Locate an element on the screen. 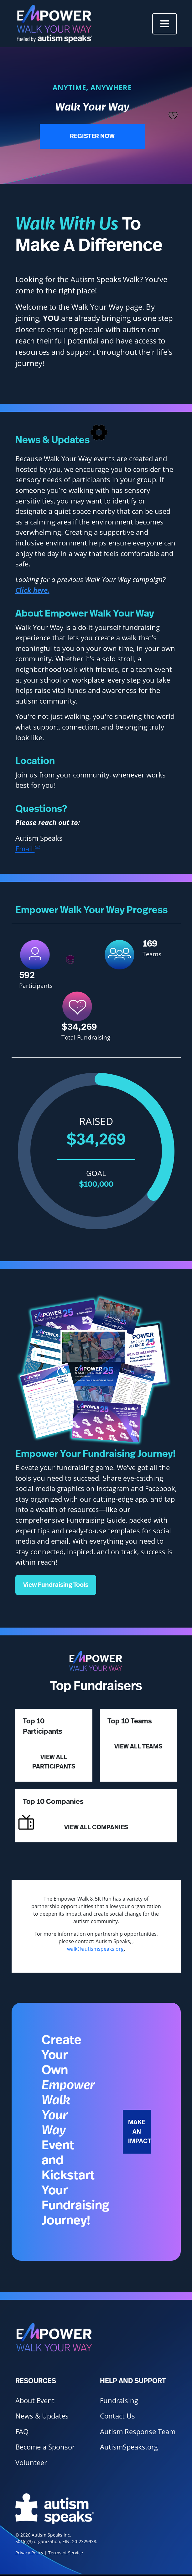 This screenshot has width=192, height=2576. access settings or preferences is located at coordinates (99, 432).